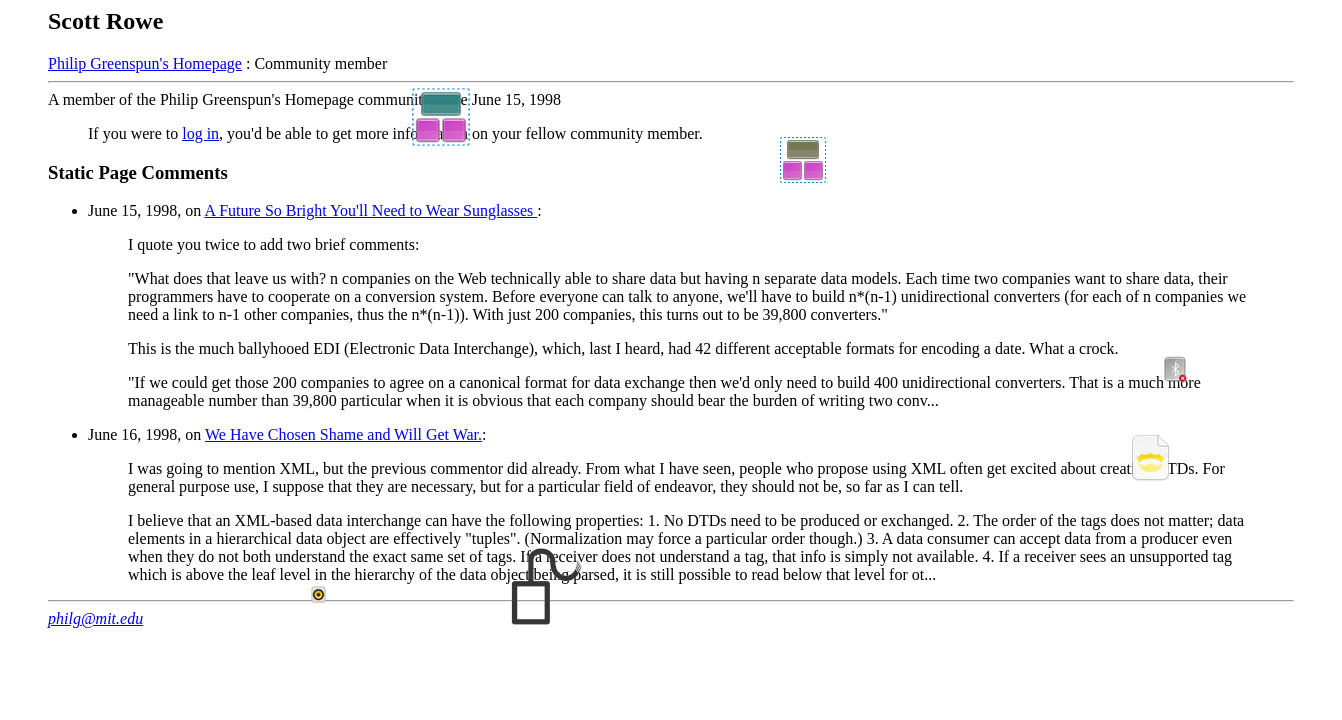  I want to click on bluetooth is currently disabled, so click(1175, 369).